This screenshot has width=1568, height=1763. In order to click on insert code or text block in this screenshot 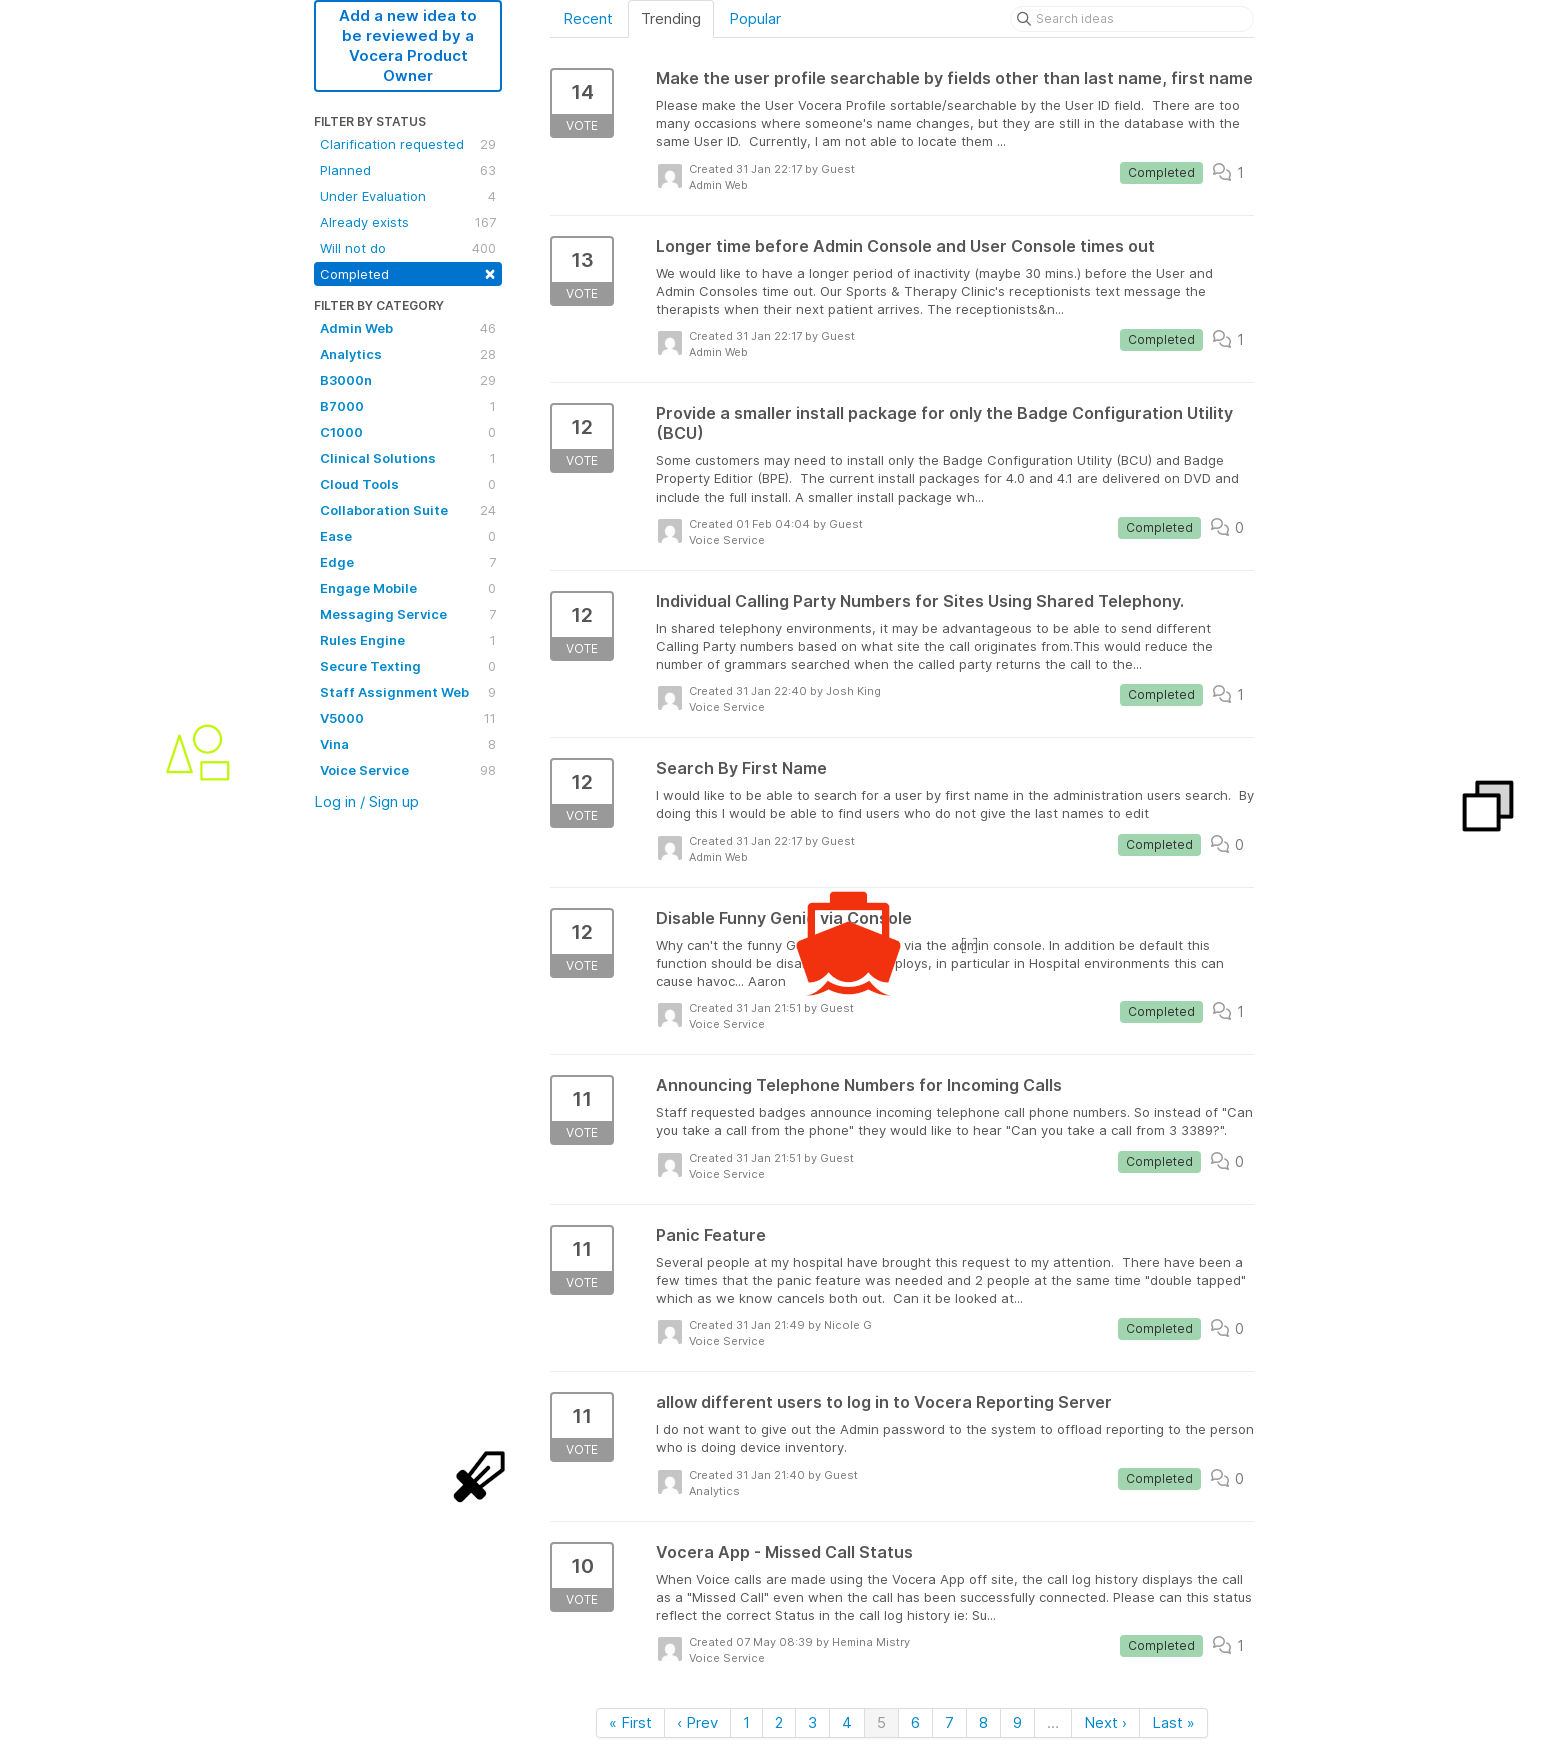, I will do `click(969, 945)`.